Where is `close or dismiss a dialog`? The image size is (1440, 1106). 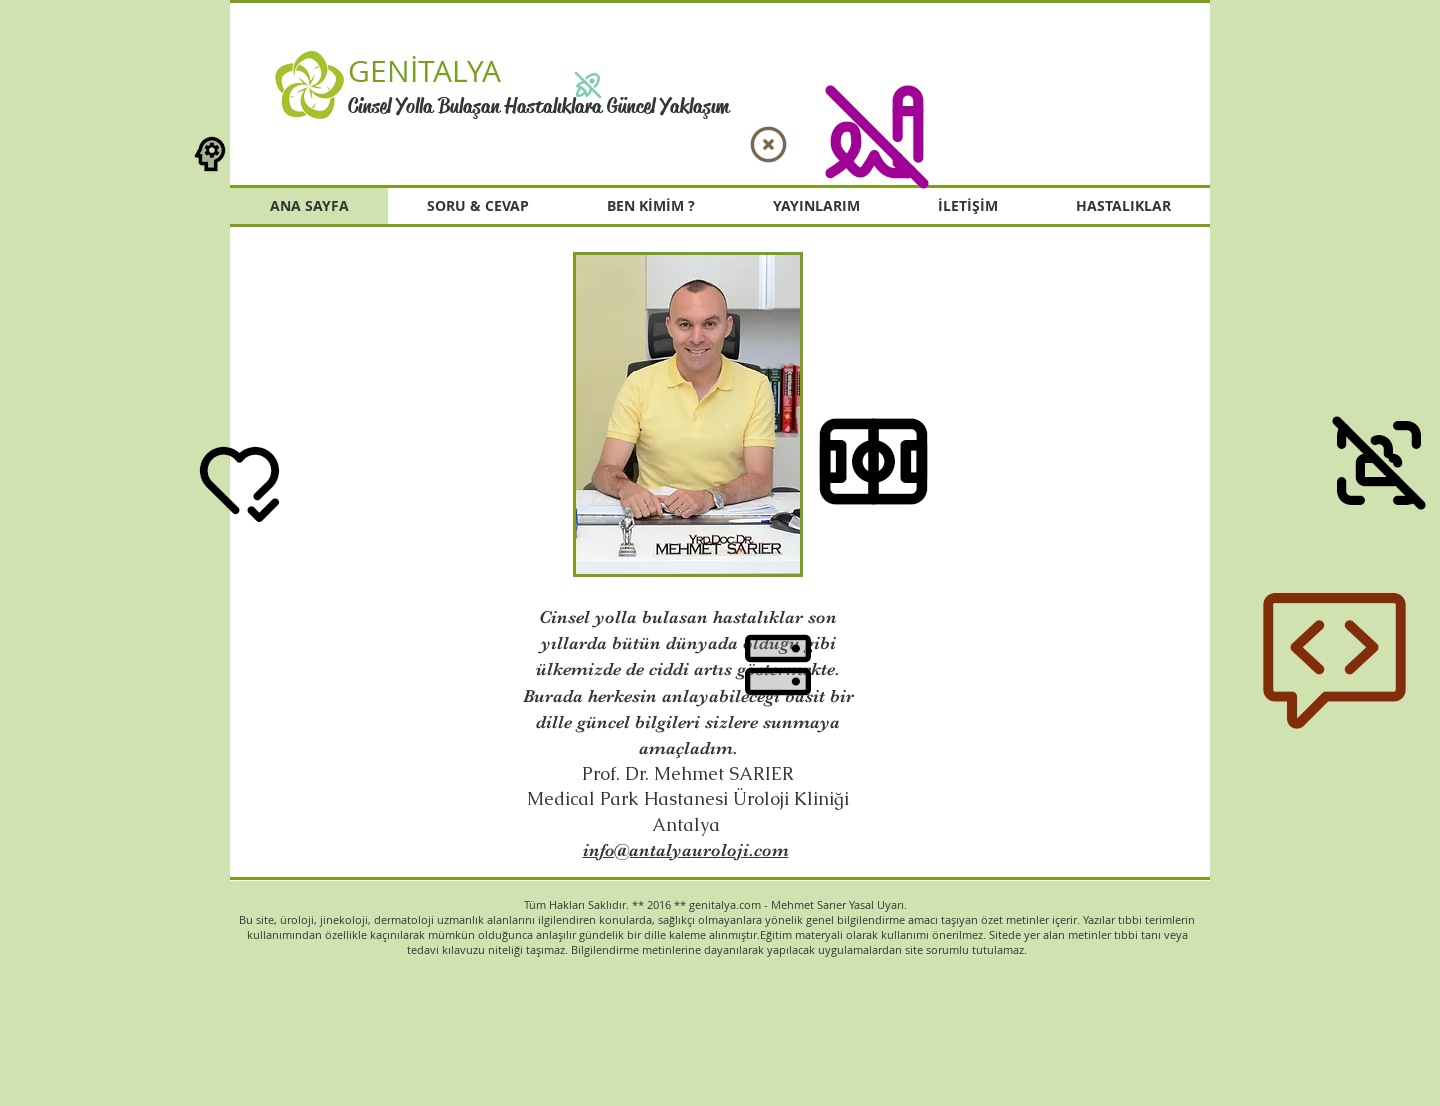
close or dismiss a dialog is located at coordinates (768, 144).